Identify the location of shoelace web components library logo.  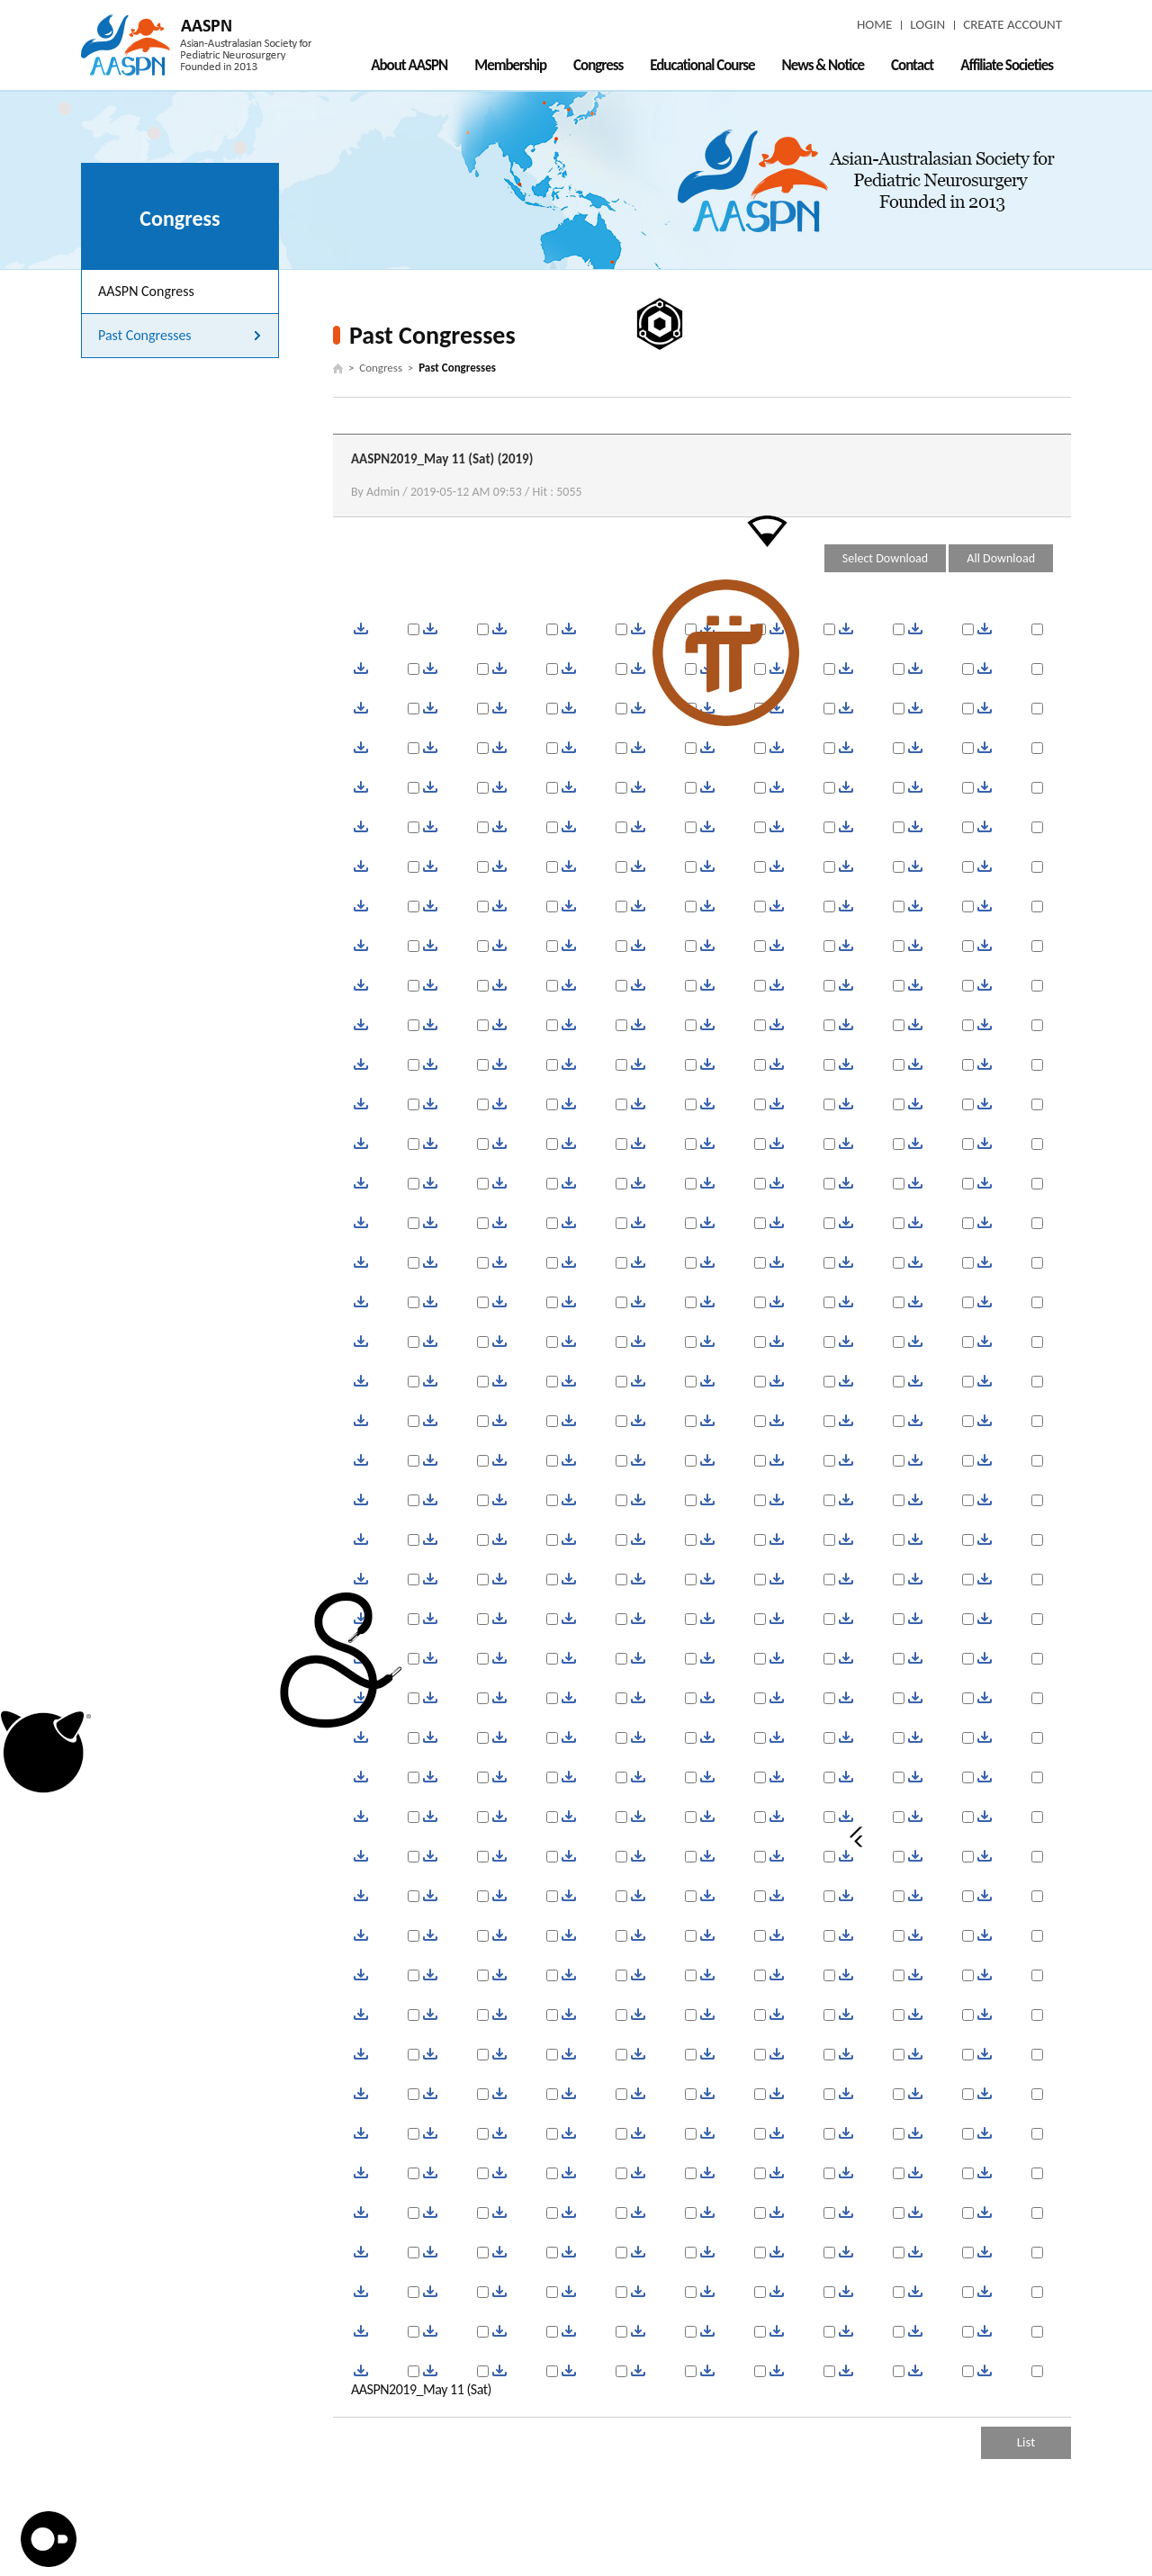
(339, 1660).